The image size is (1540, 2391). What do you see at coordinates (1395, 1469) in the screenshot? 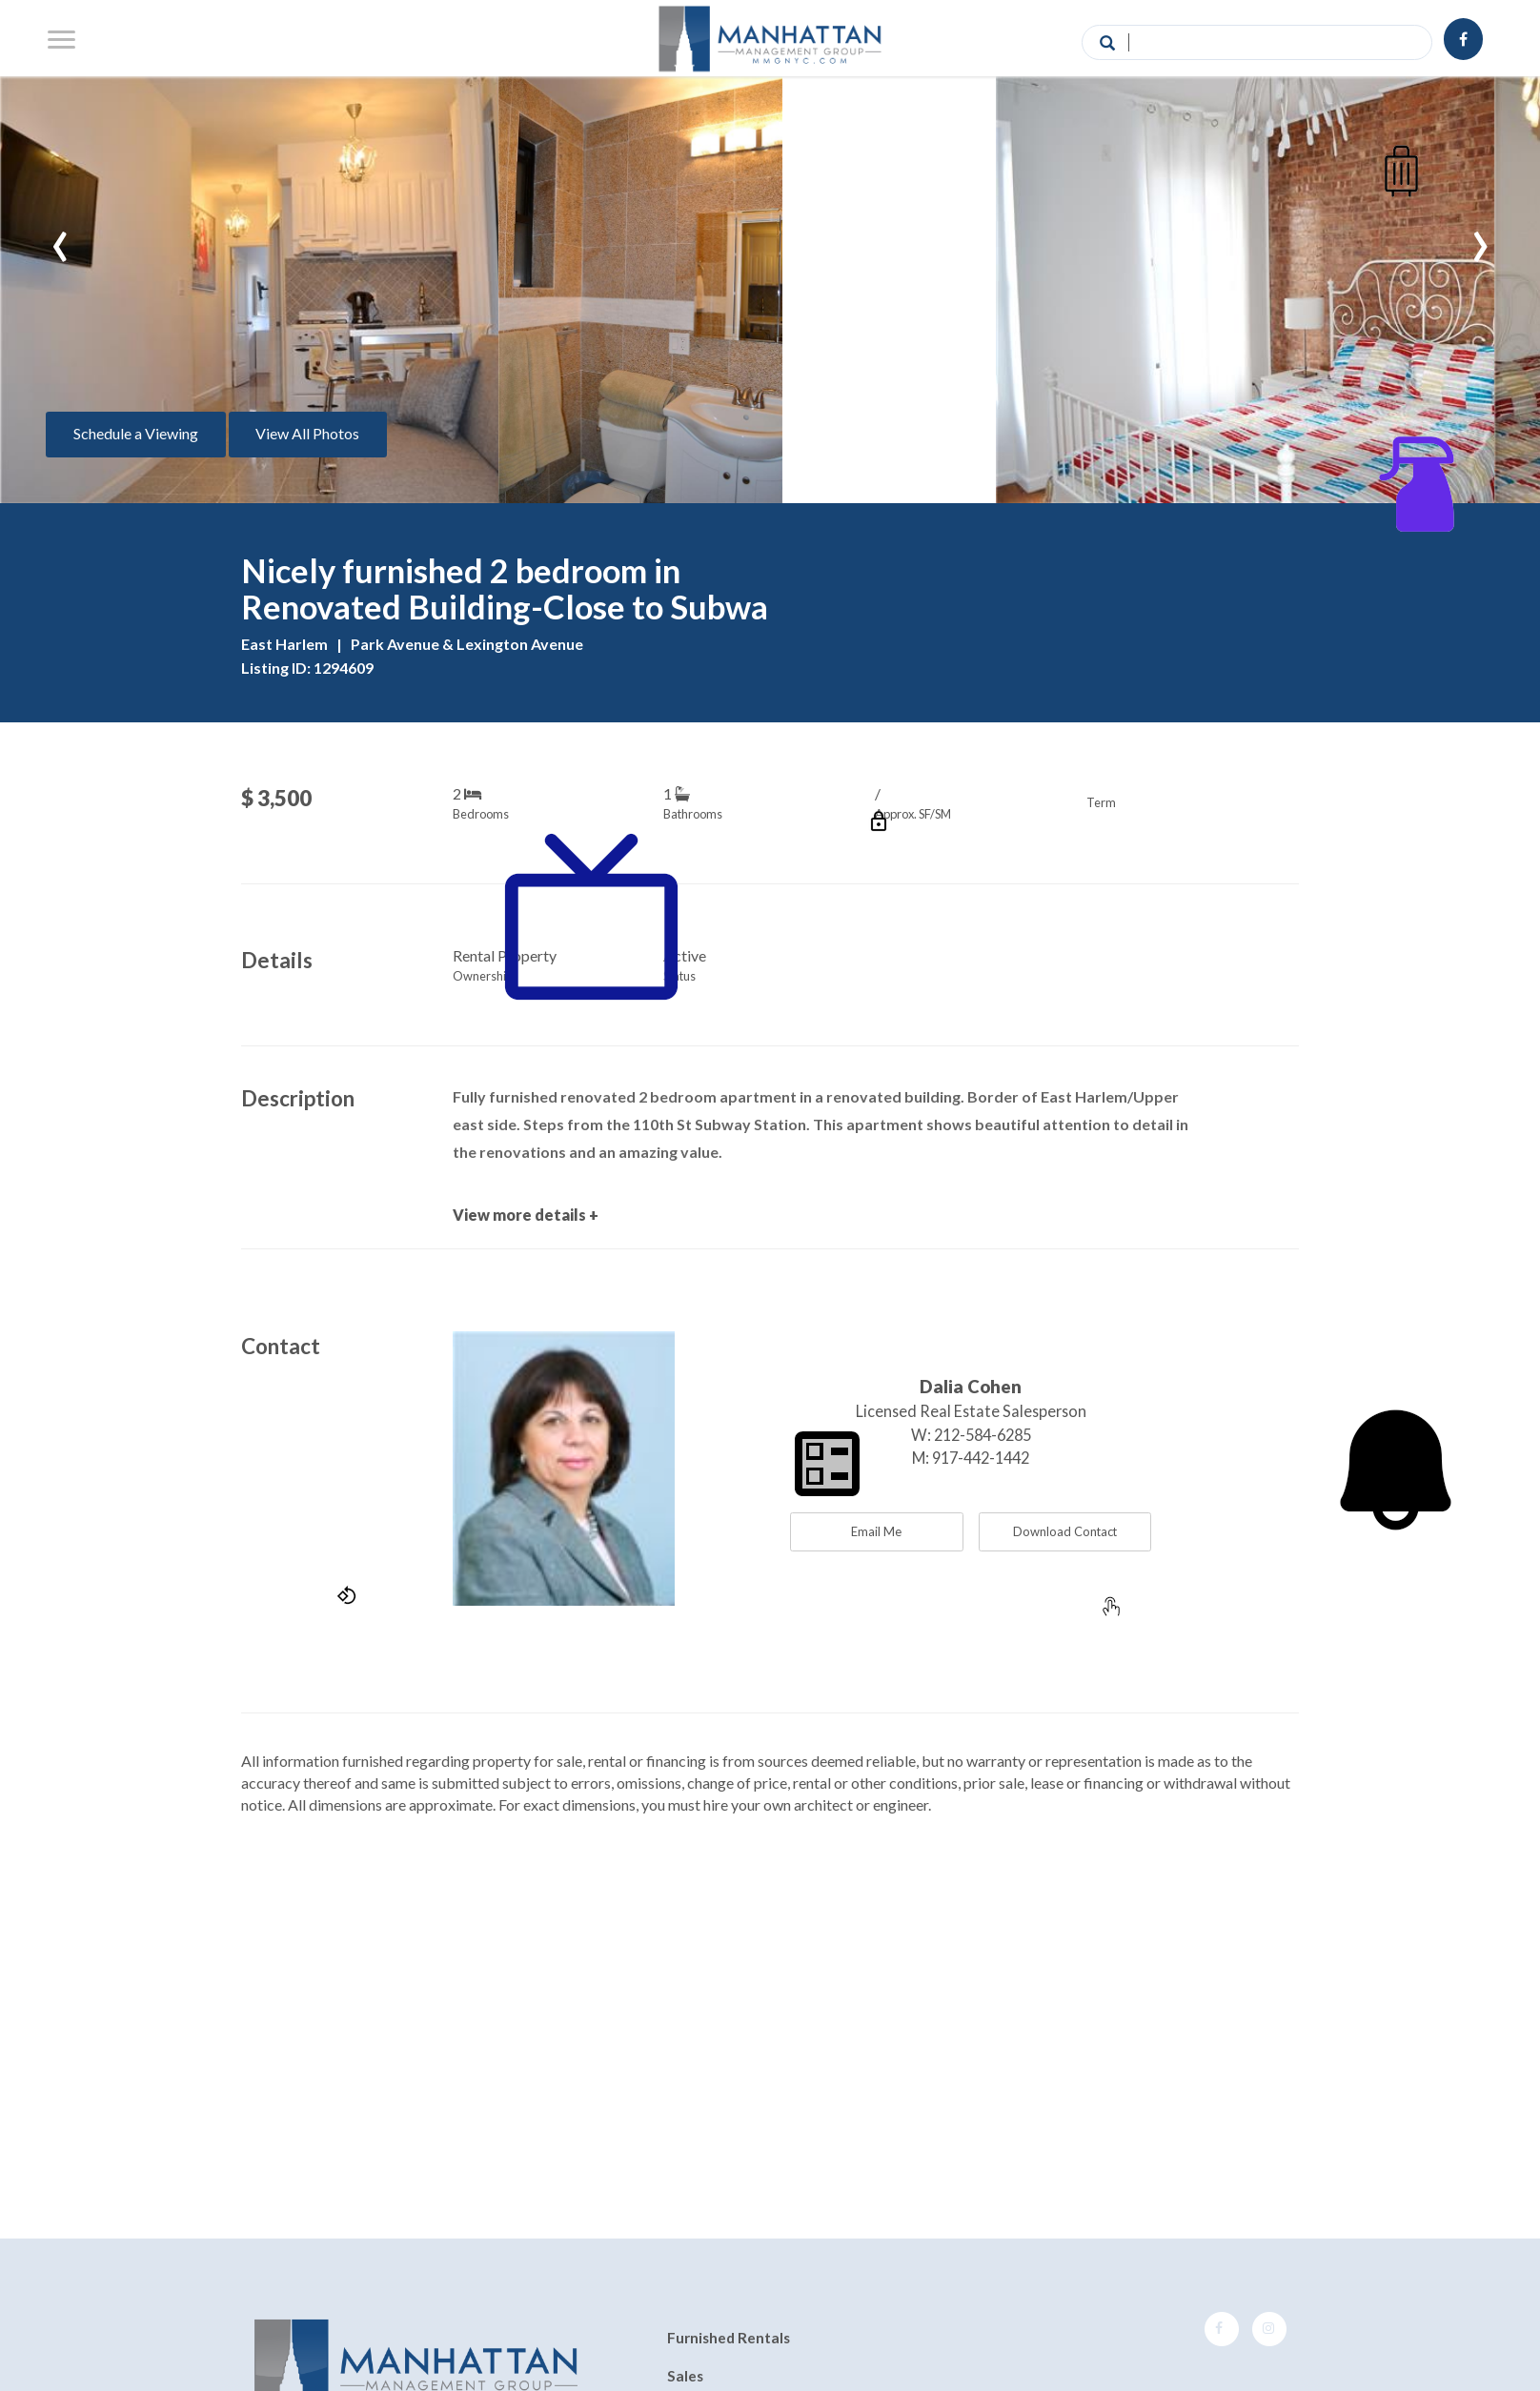
I see `view notifications` at bounding box center [1395, 1469].